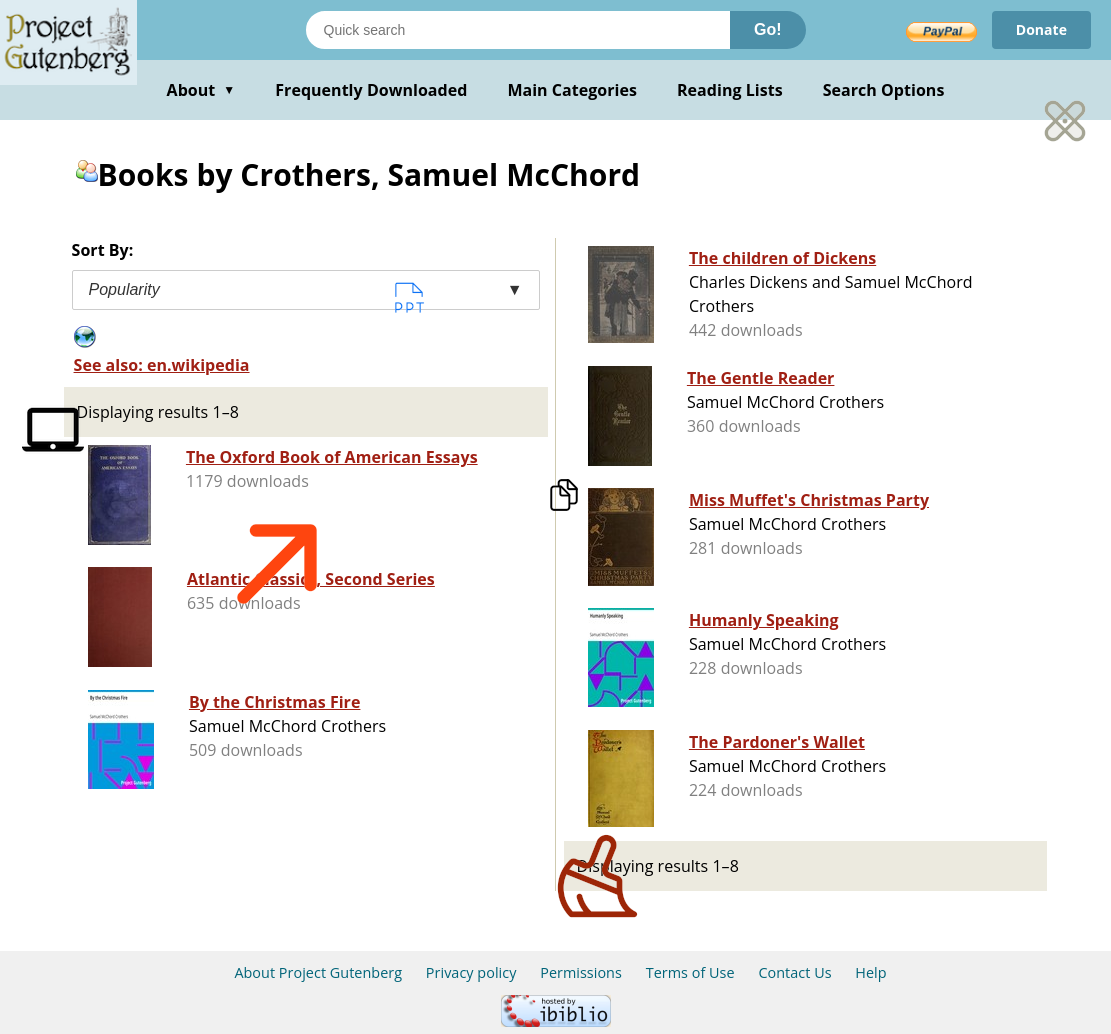 Image resolution: width=1111 pixels, height=1034 pixels. What do you see at coordinates (53, 431) in the screenshot?
I see `access mac or laptop-specific settings` at bounding box center [53, 431].